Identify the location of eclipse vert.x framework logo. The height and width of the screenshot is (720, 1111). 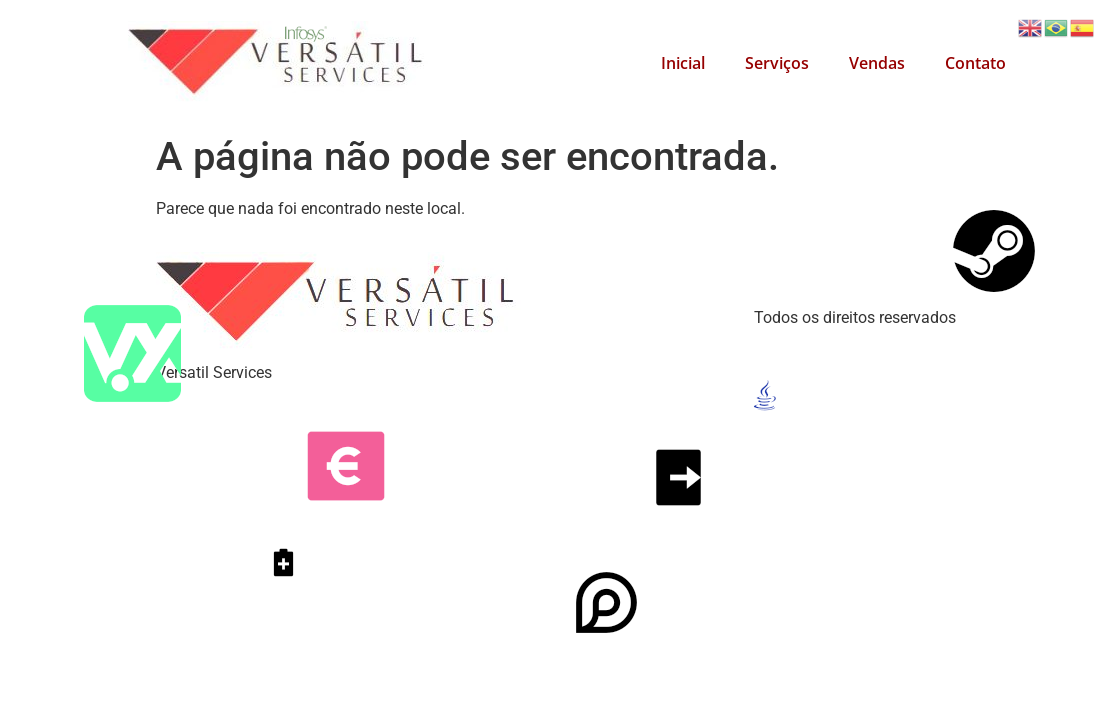
(132, 353).